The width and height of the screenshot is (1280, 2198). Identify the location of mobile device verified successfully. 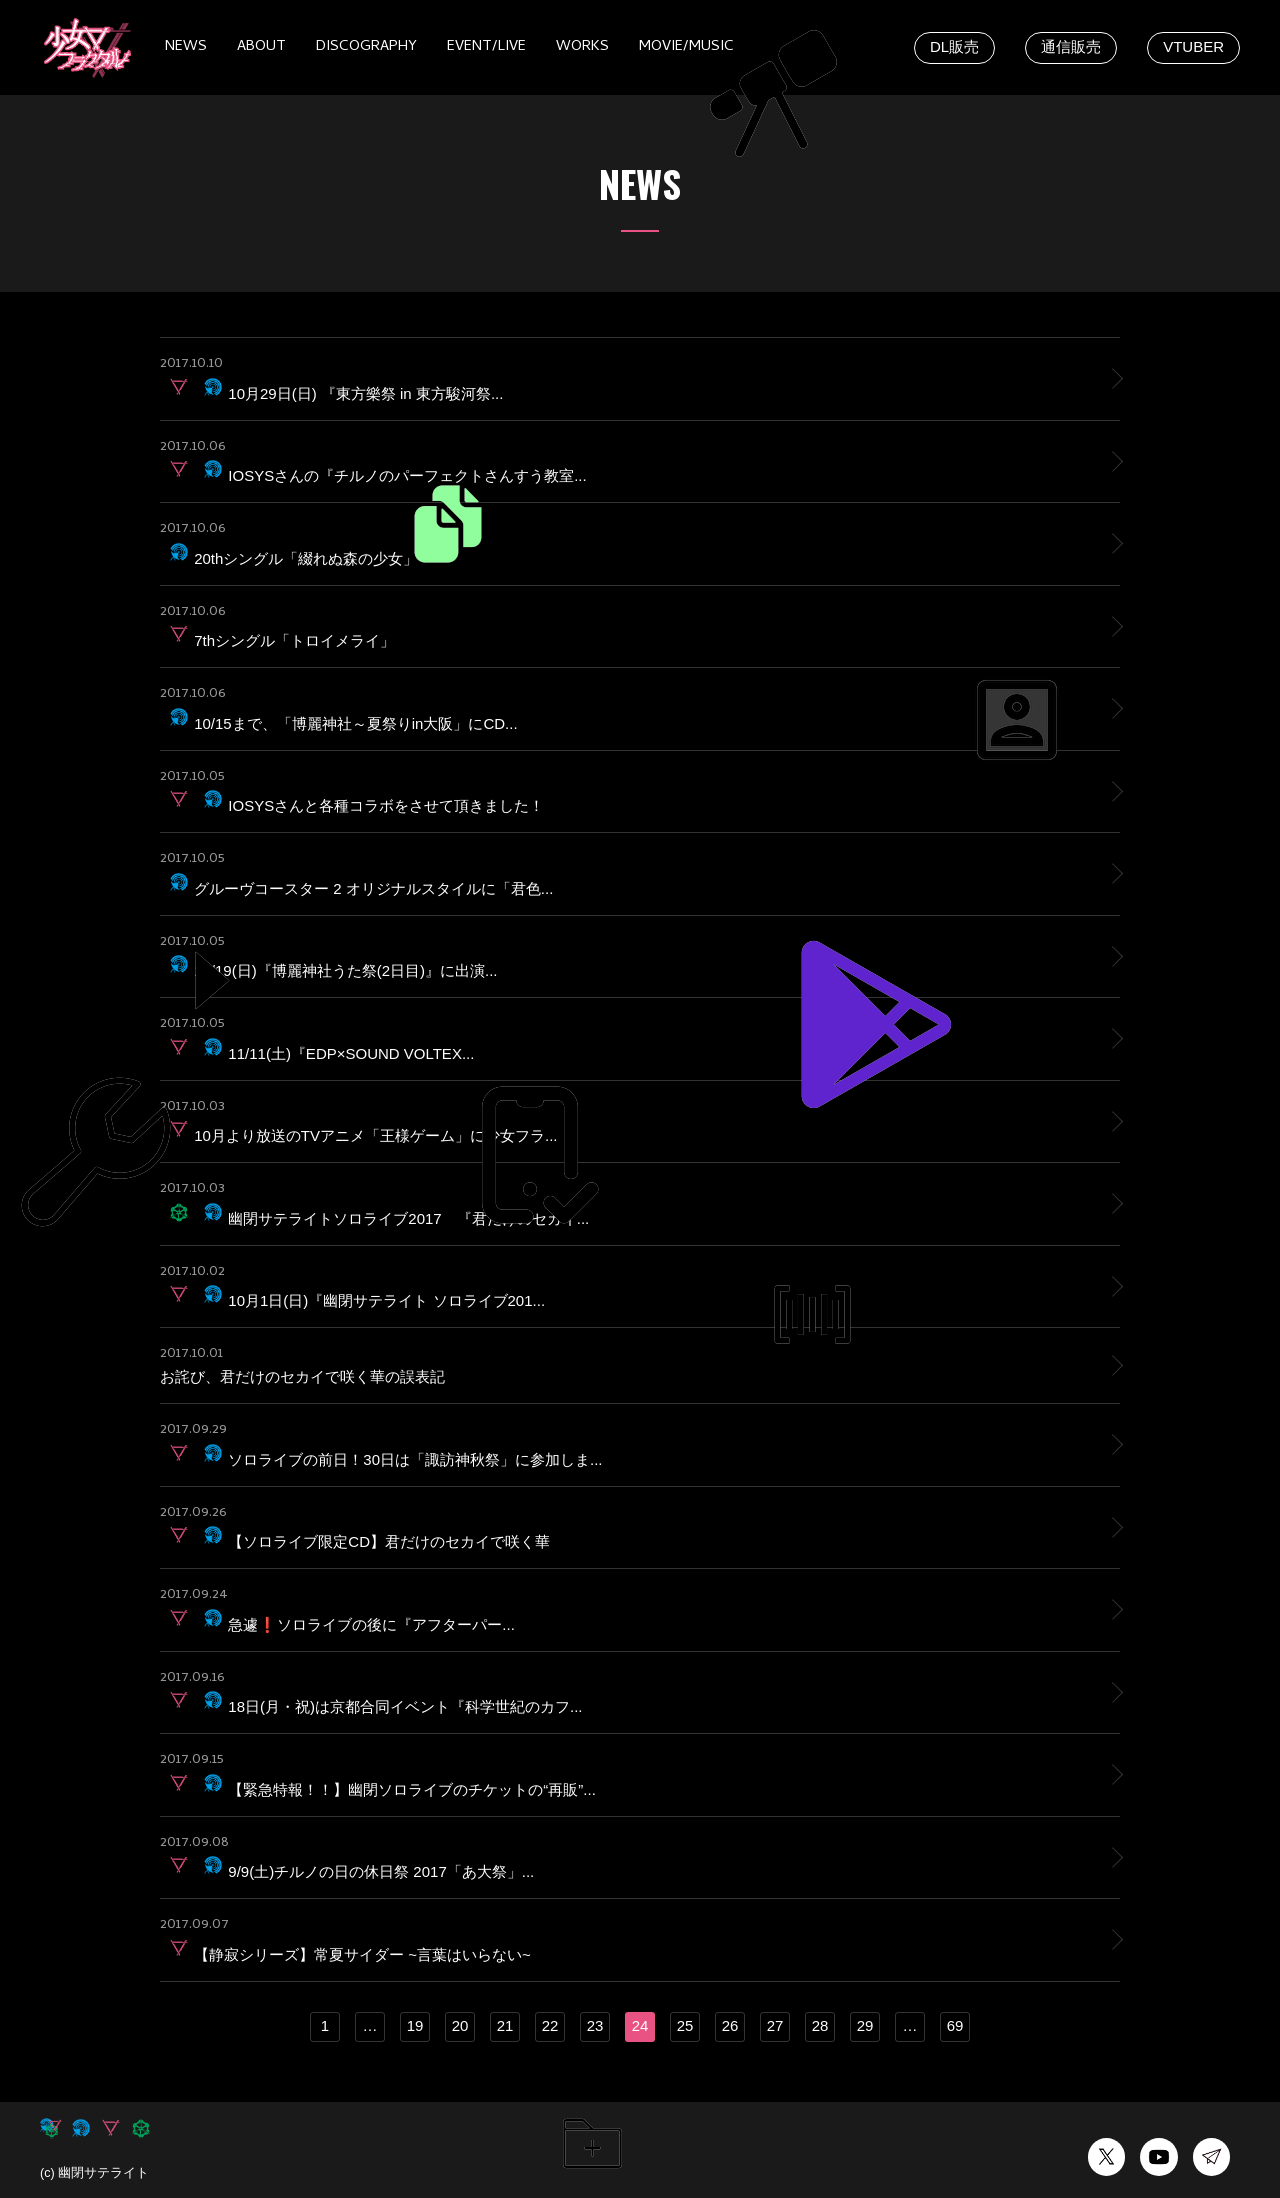
(530, 1155).